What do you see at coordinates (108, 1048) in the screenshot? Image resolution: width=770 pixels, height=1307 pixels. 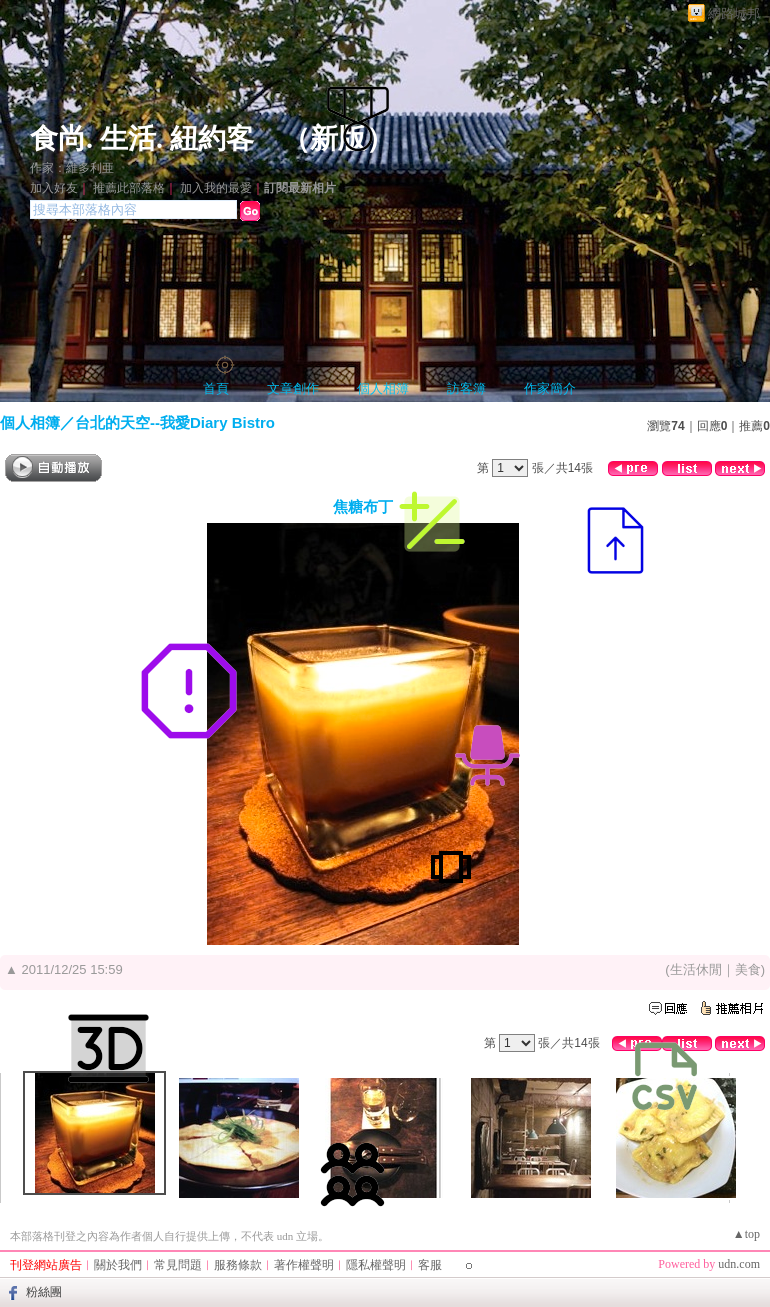 I see `switch to 3D view mode` at bounding box center [108, 1048].